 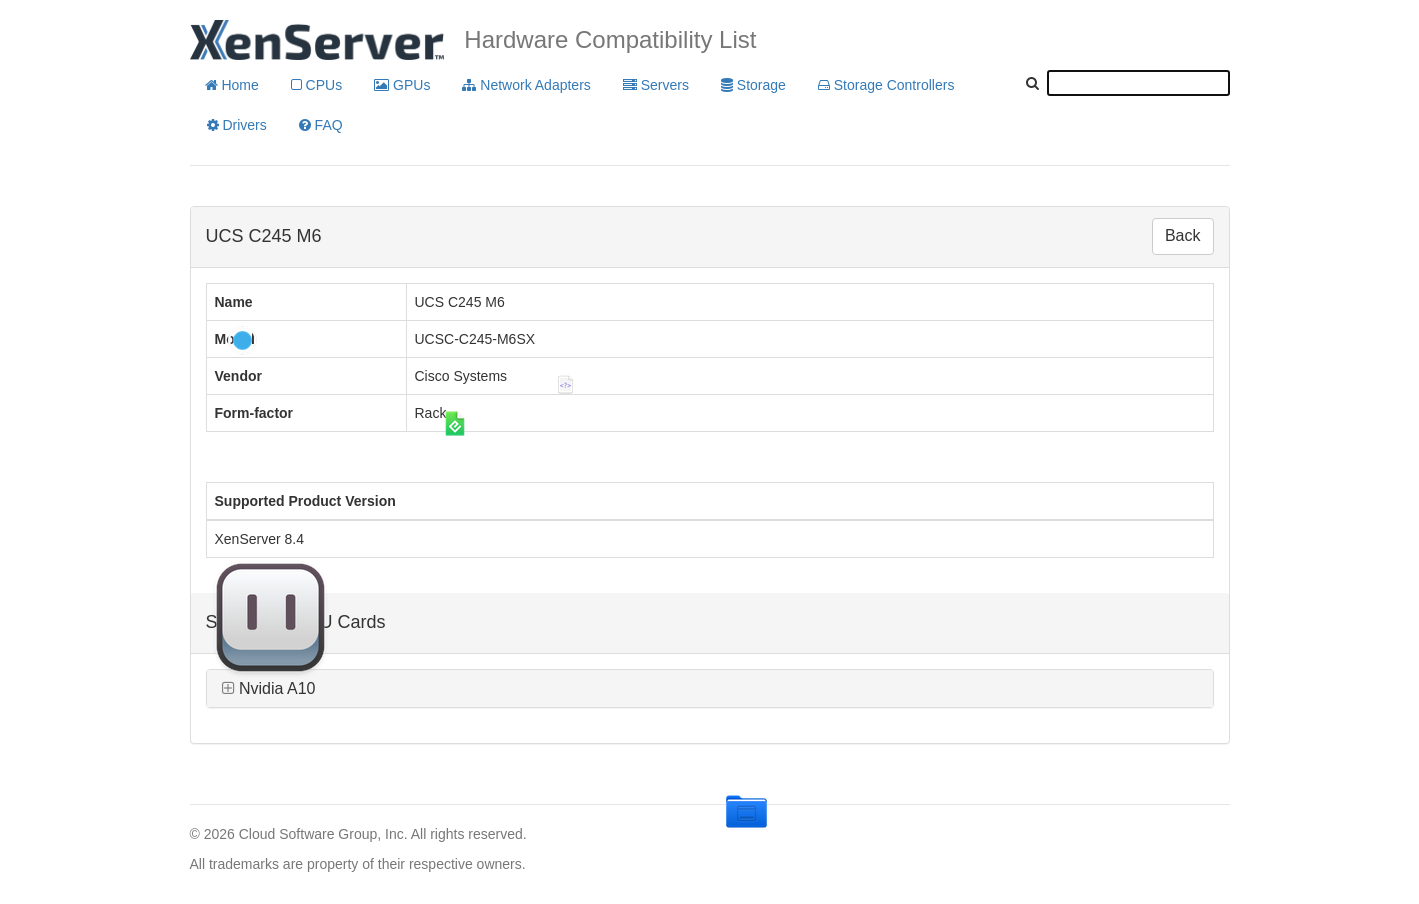 I want to click on open desktop folder, so click(x=746, y=811).